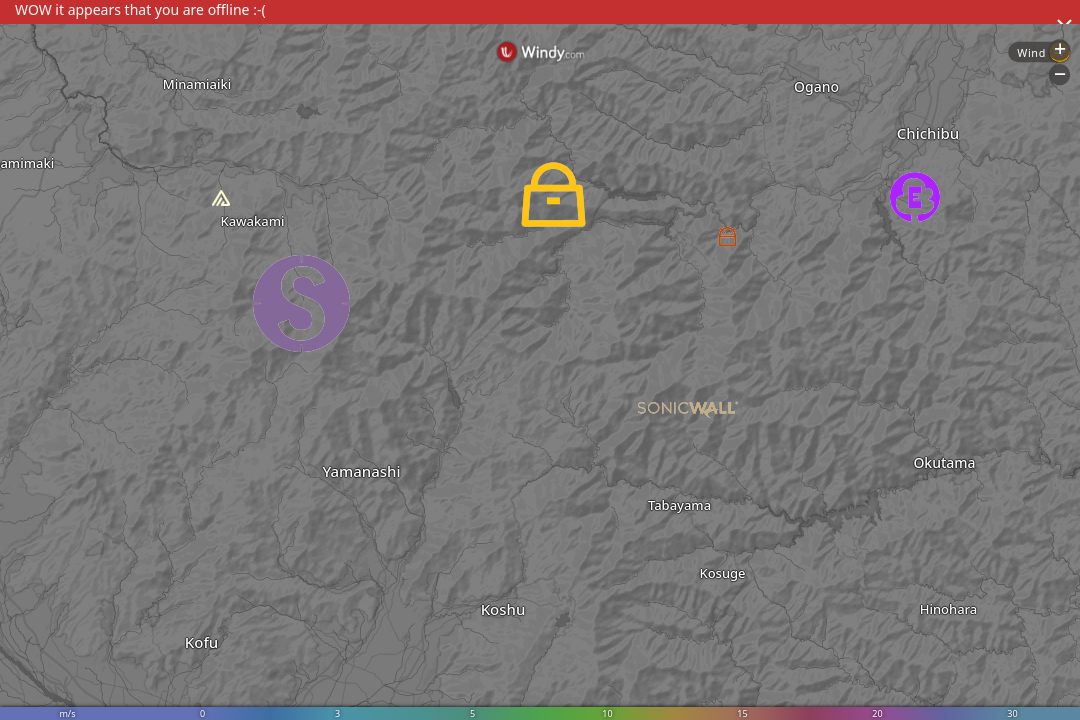 The height and width of the screenshot is (720, 1080). Describe the element at coordinates (688, 410) in the screenshot. I see `sonicwall network security branding` at that location.